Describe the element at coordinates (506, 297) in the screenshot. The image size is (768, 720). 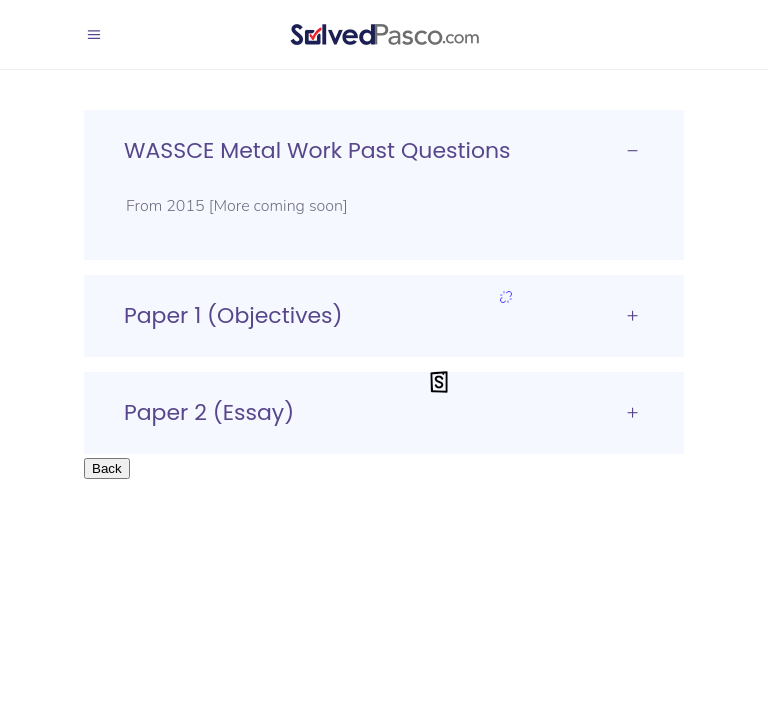
I see `unlink or disconnect a shared resource` at that location.